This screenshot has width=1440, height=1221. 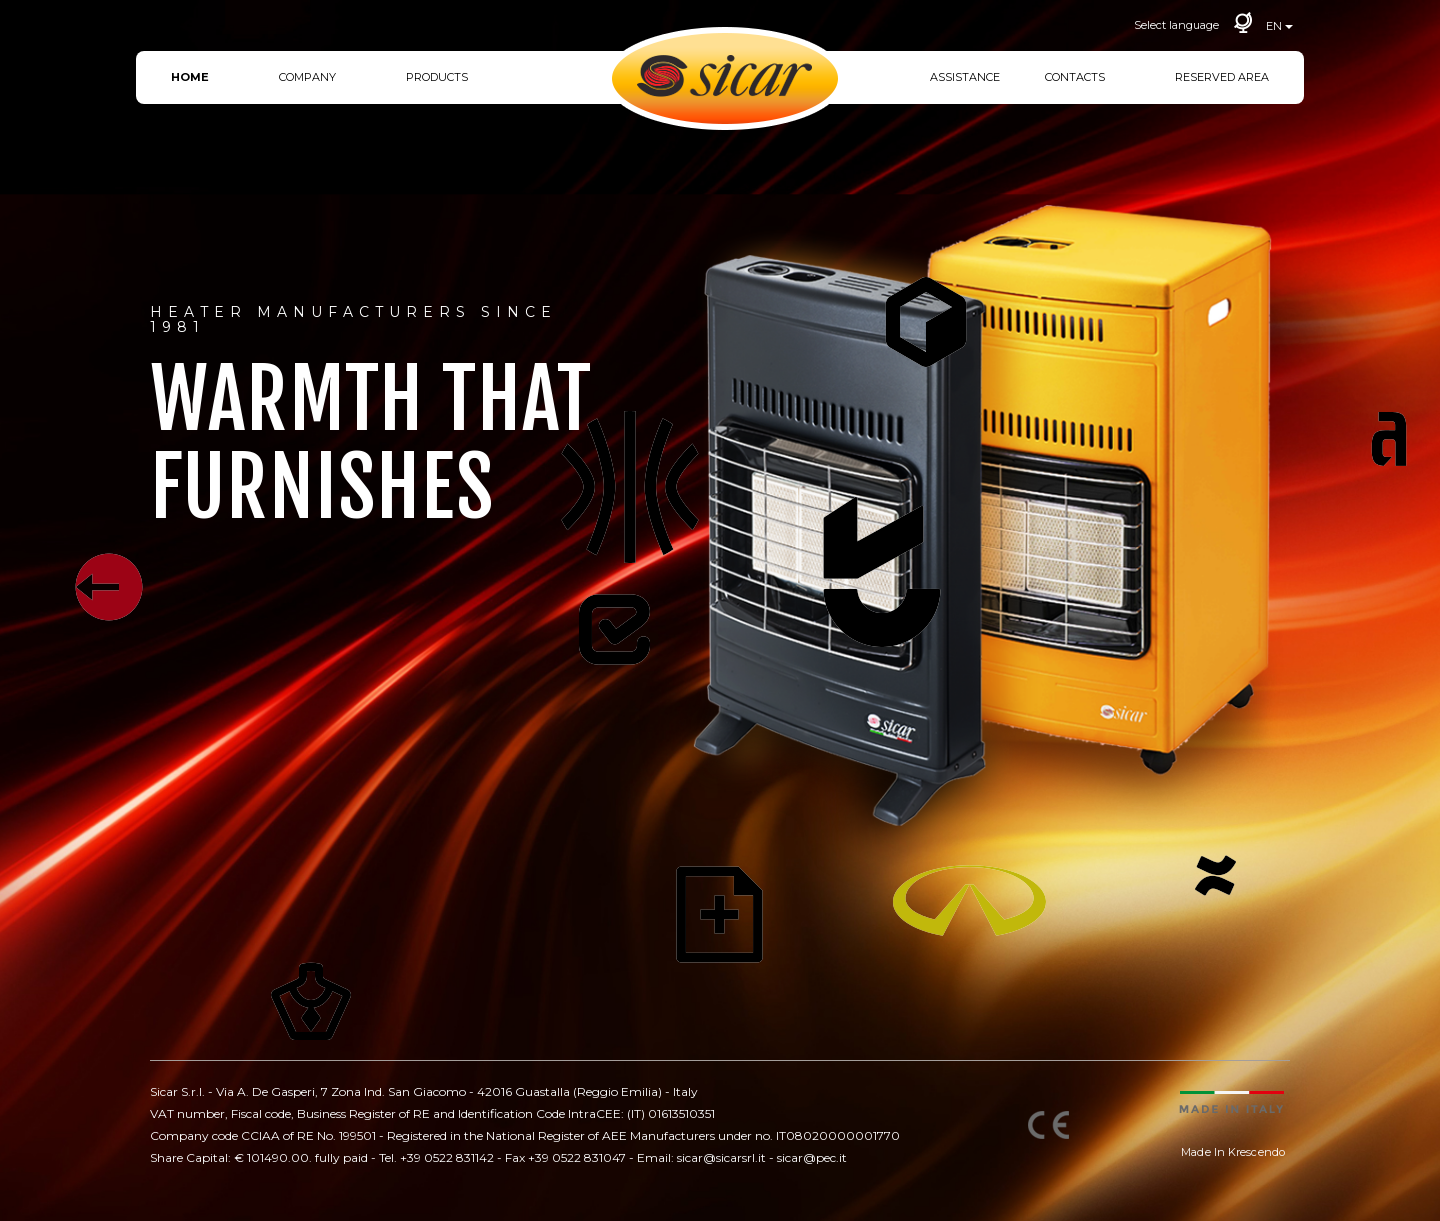 What do you see at coordinates (926, 322) in the screenshot?
I see `reason studios logo` at bounding box center [926, 322].